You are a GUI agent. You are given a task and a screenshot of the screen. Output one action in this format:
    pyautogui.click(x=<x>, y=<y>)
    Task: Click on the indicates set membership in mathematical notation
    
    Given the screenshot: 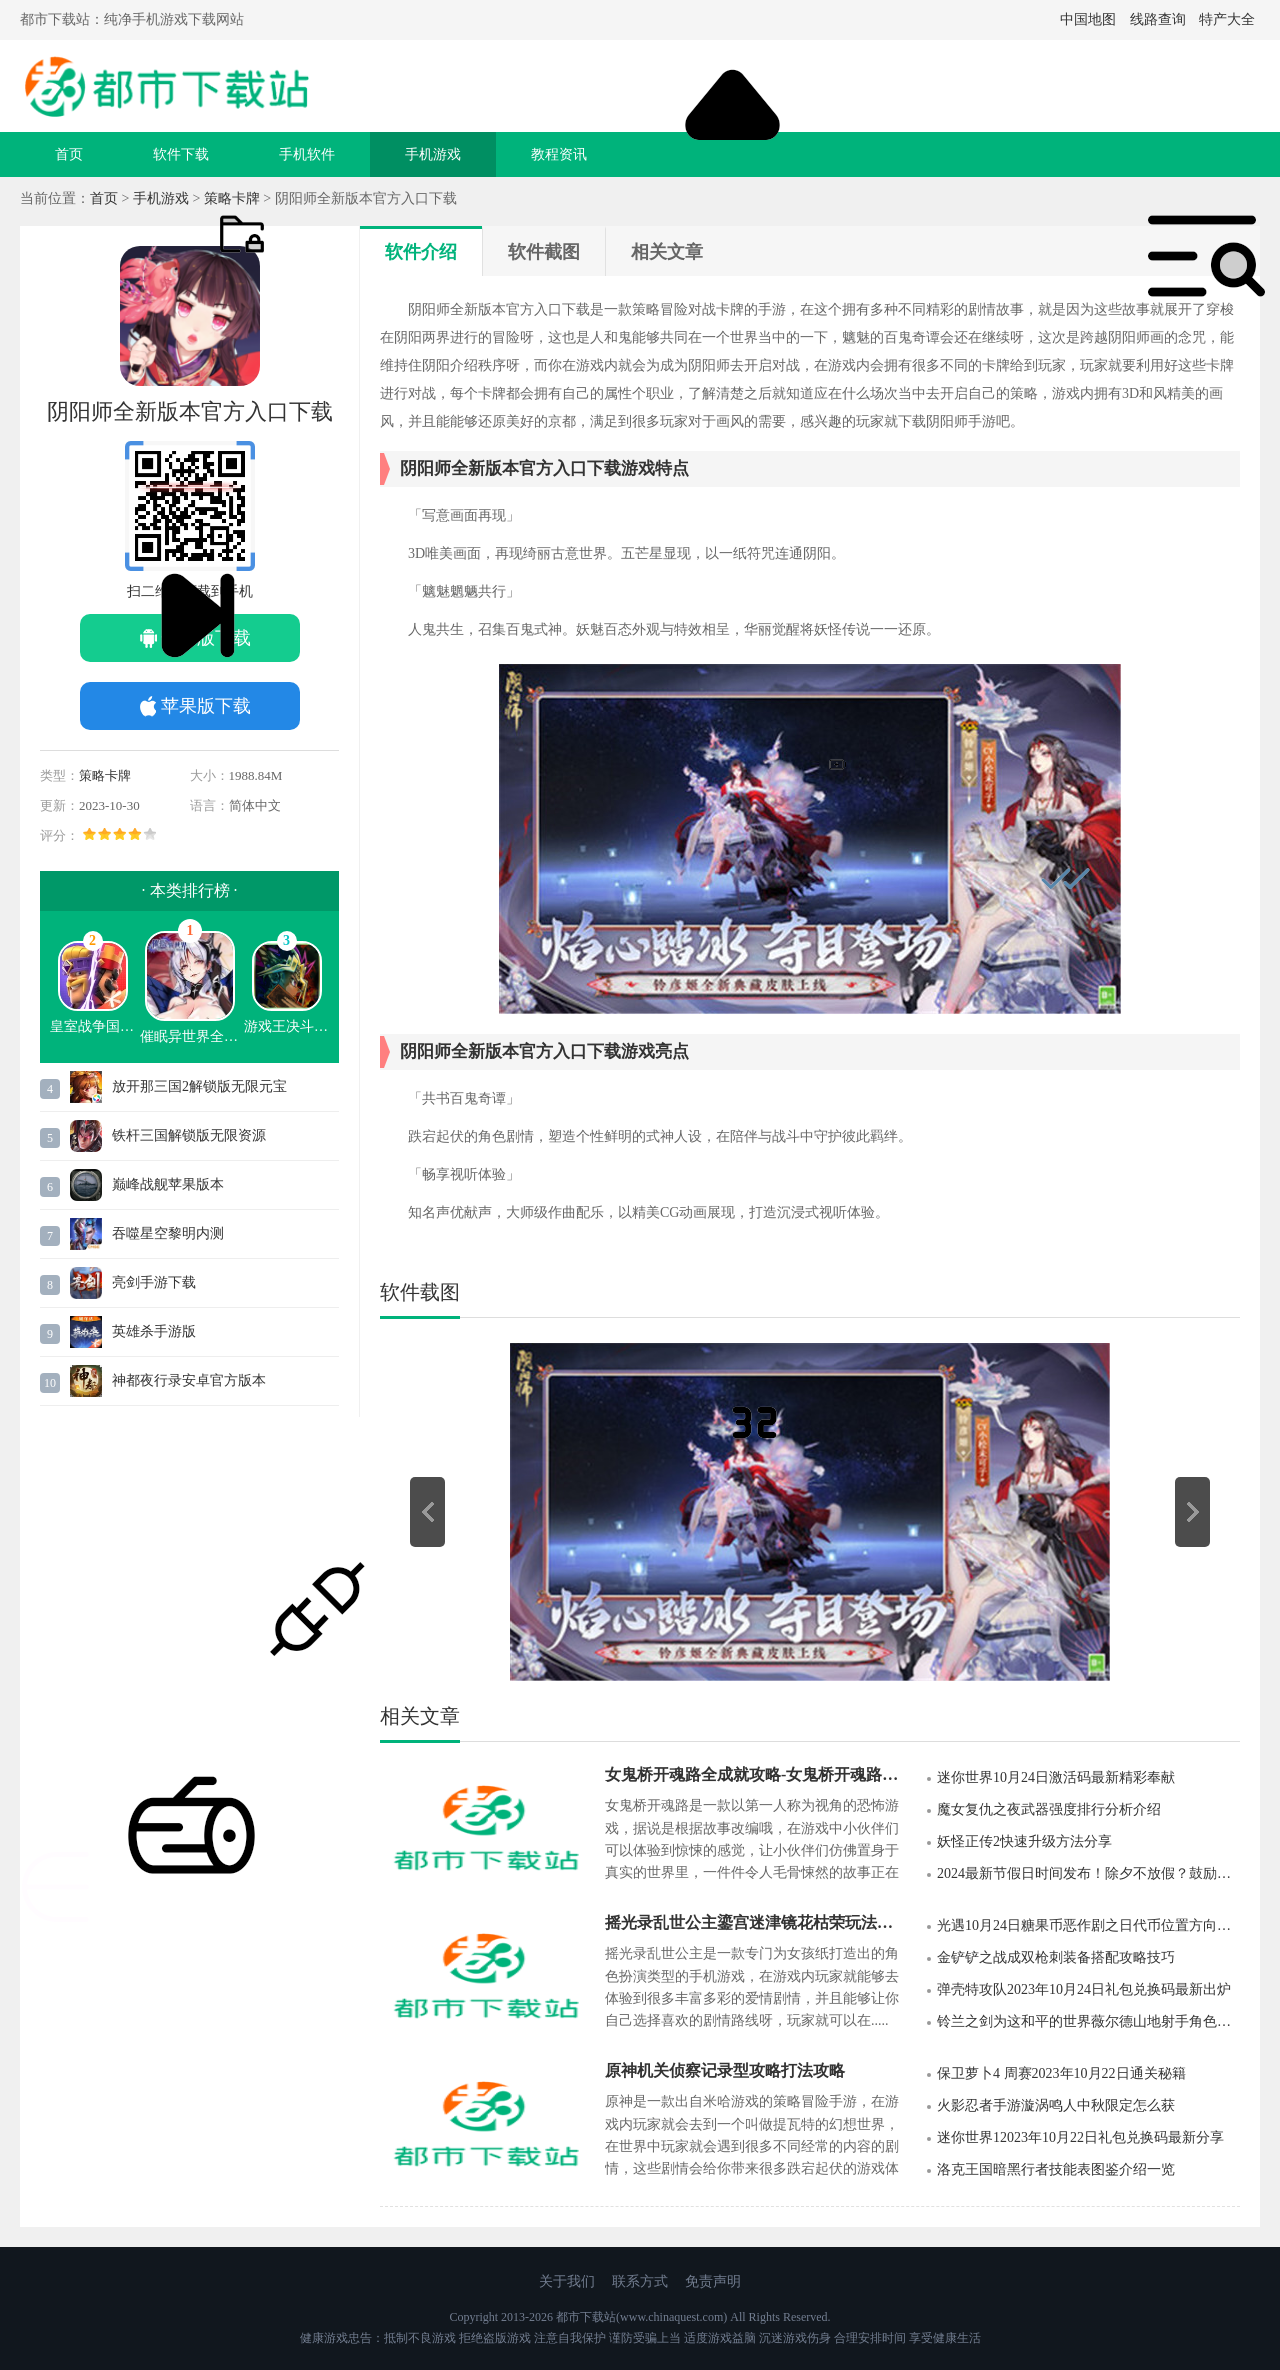 What is the action you would take?
    pyautogui.click(x=57, y=1887)
    